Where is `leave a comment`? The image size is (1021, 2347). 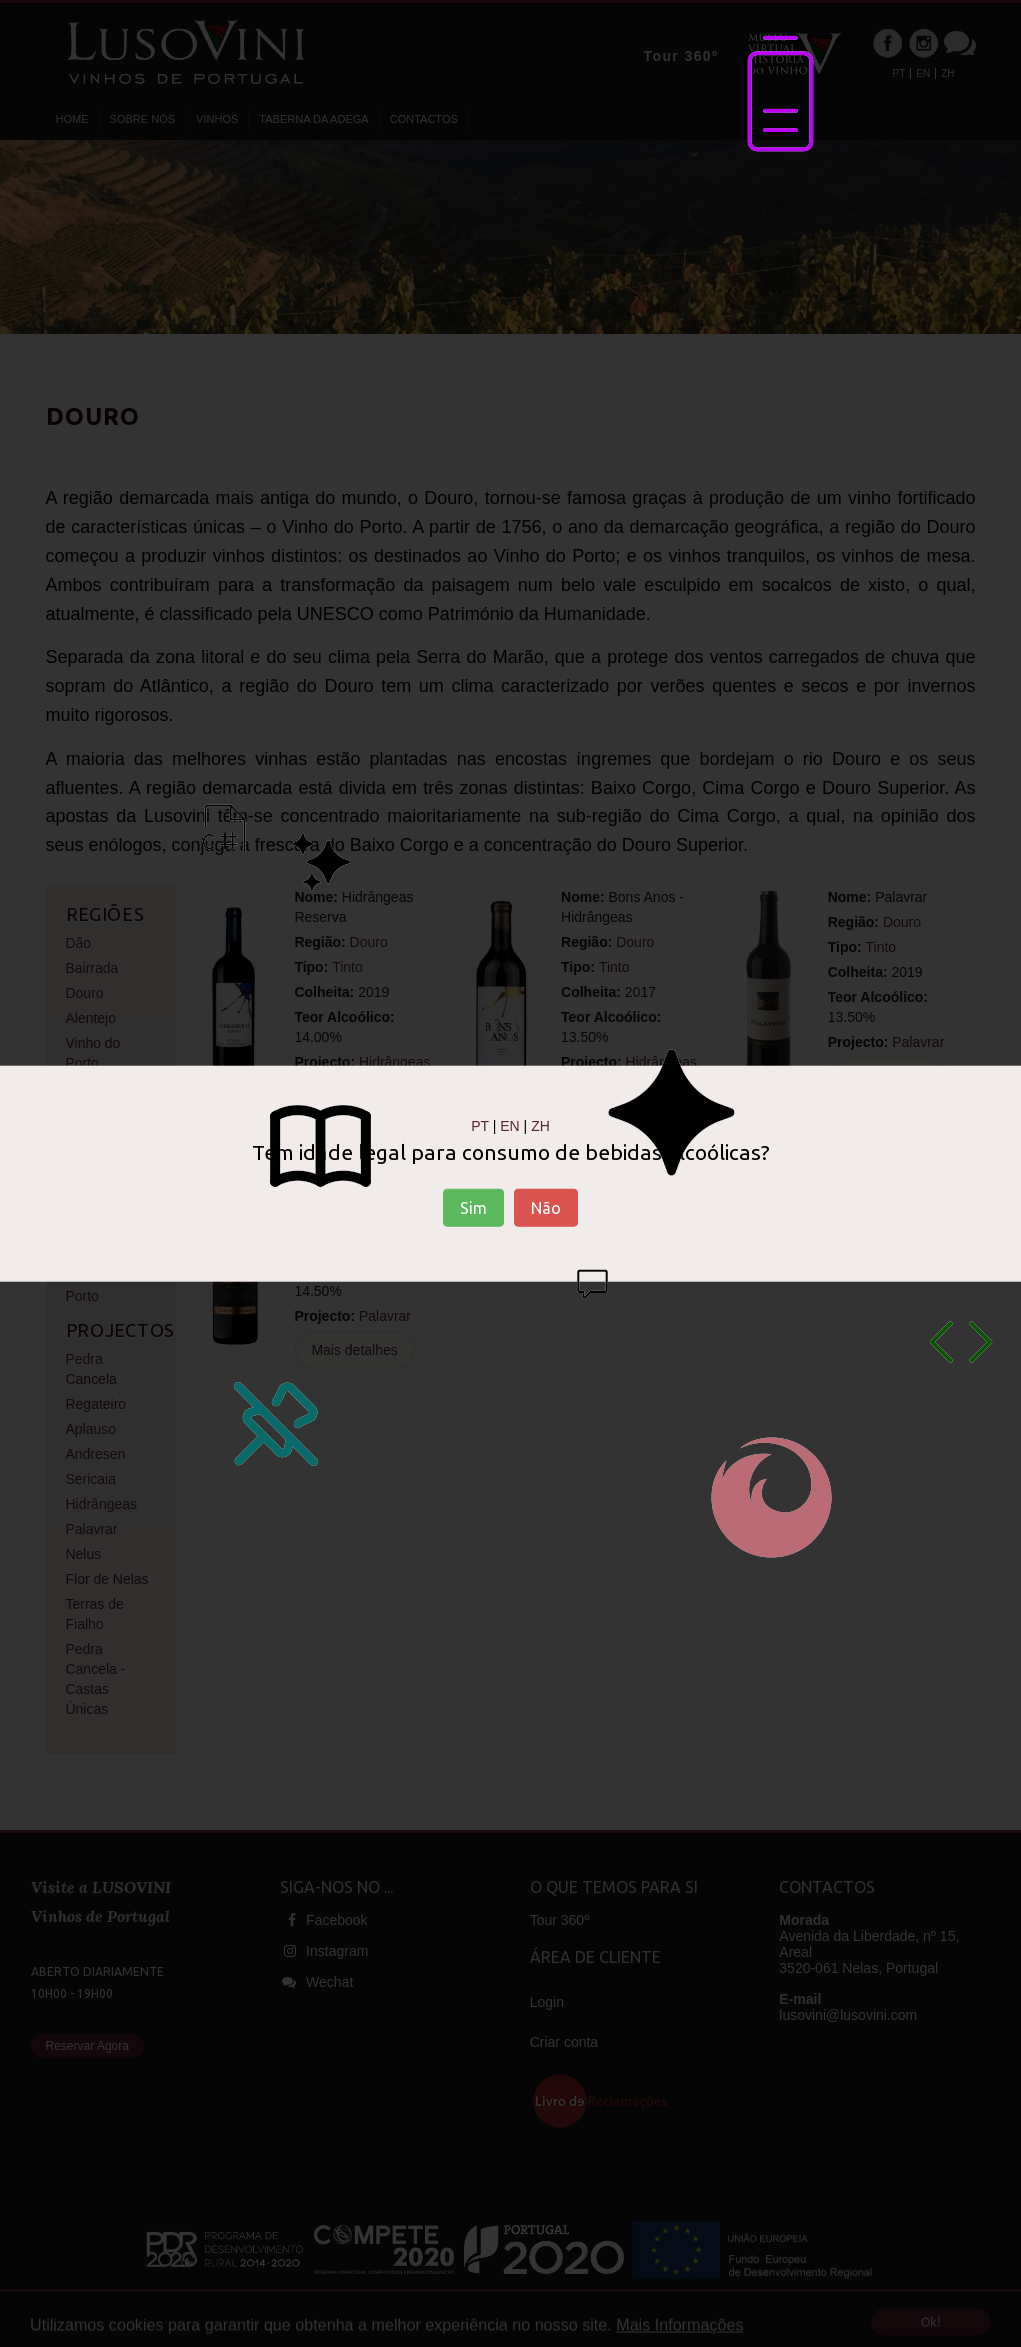 leave a comment is located at coordinates (592, 1283).